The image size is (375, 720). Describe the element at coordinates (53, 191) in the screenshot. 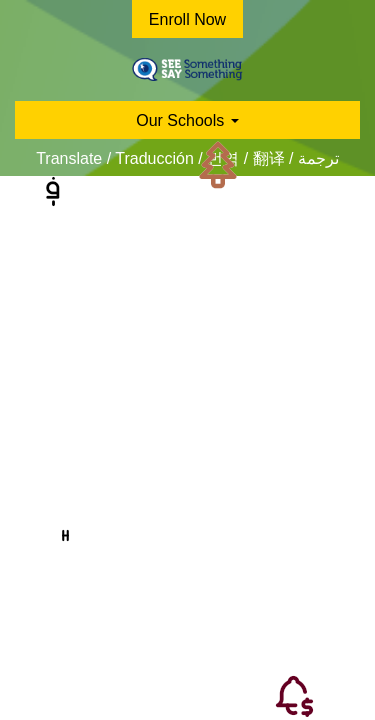

I see `indicates Afghan afghani currency` at that location.